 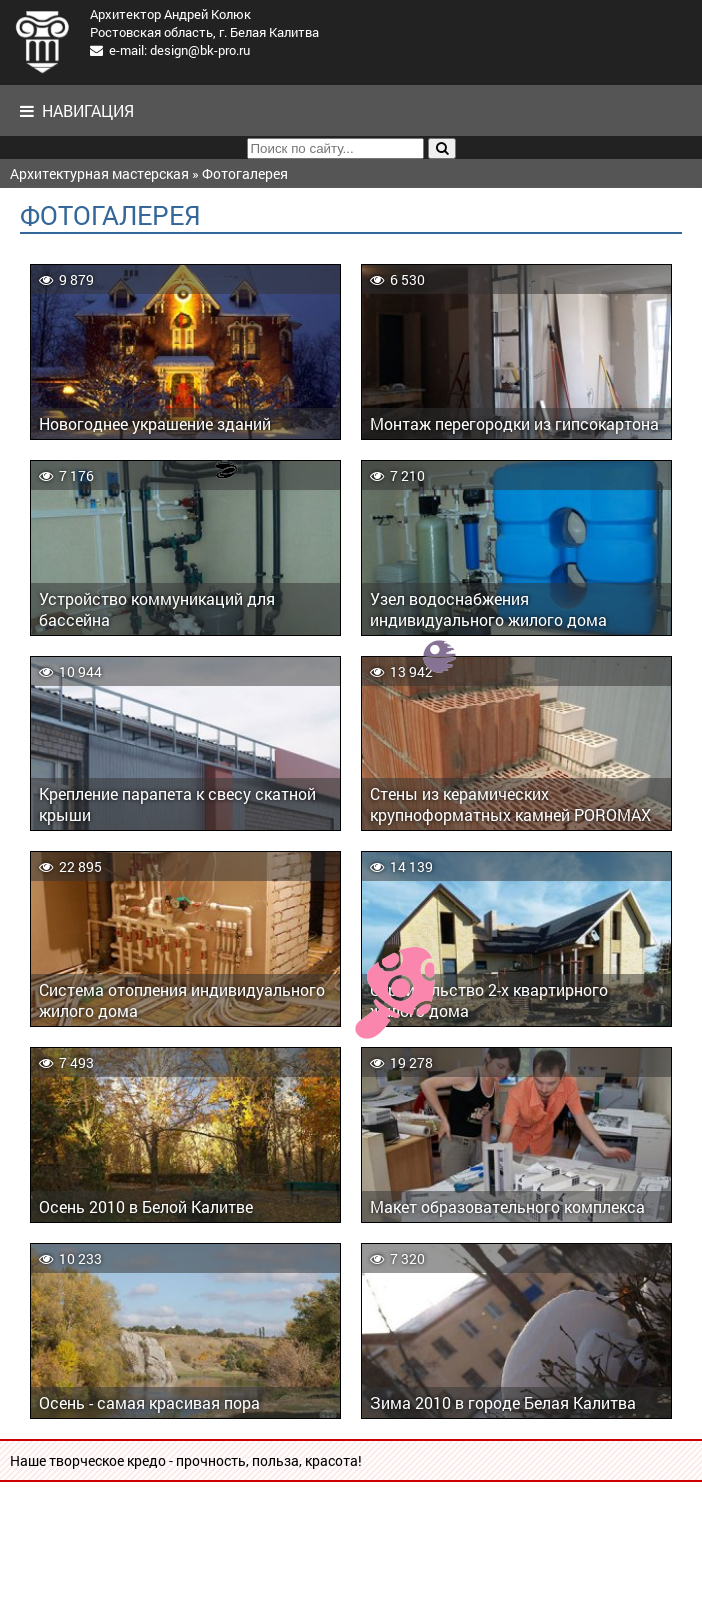 What do you see at coordinates (394, 993) in the screenshot?
I see `collect a mushroom item in-game` at bounding box center [394, 993].